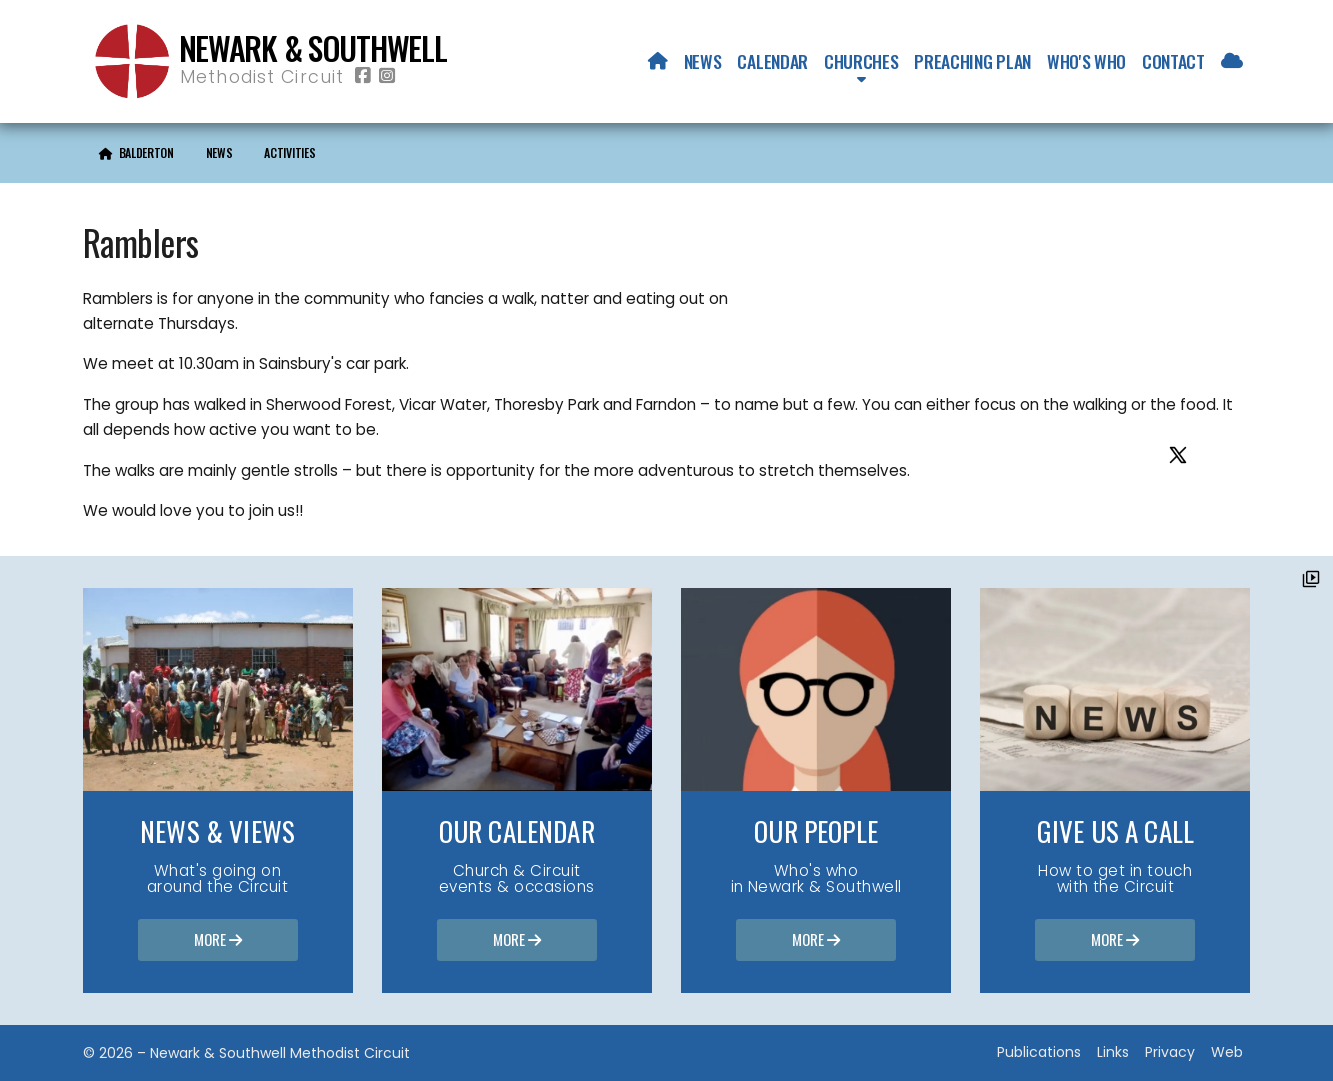 Image resolution: width=1333 pixels, height=1081 pixels. Describe the element at coordinates (1311, 579) in the screenshot. I see `access your video library` at that location.